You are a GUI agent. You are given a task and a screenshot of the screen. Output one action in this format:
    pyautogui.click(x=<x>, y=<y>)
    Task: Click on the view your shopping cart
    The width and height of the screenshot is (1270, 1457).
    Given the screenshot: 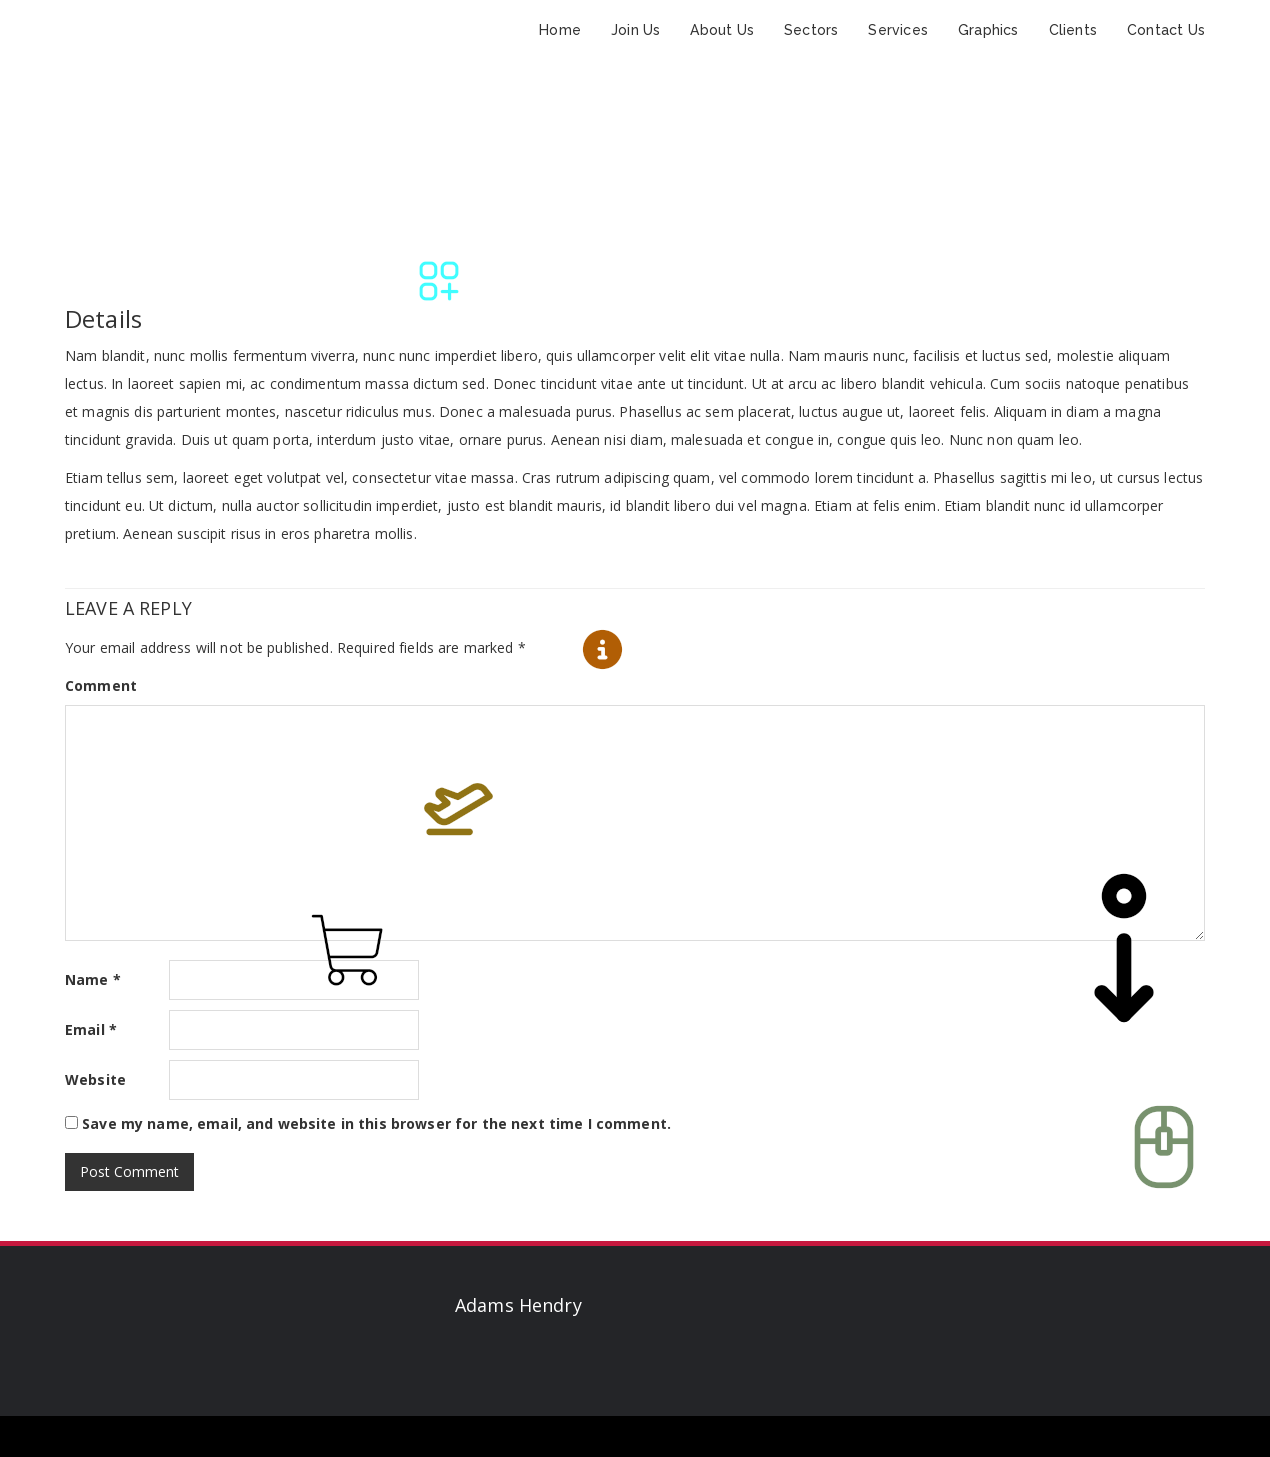 What is the action you would take?
    pyautogui.click(x=348, y=951)
    